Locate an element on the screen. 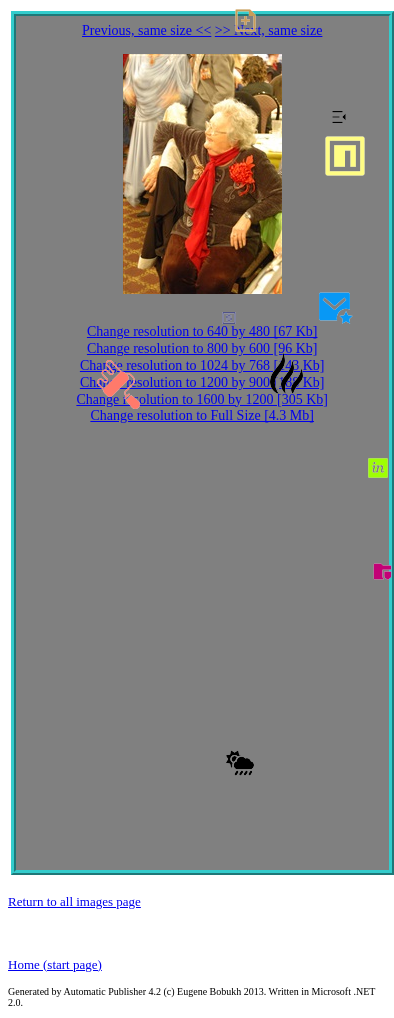  rainyun brand logo is located at coordinates (240, 763).